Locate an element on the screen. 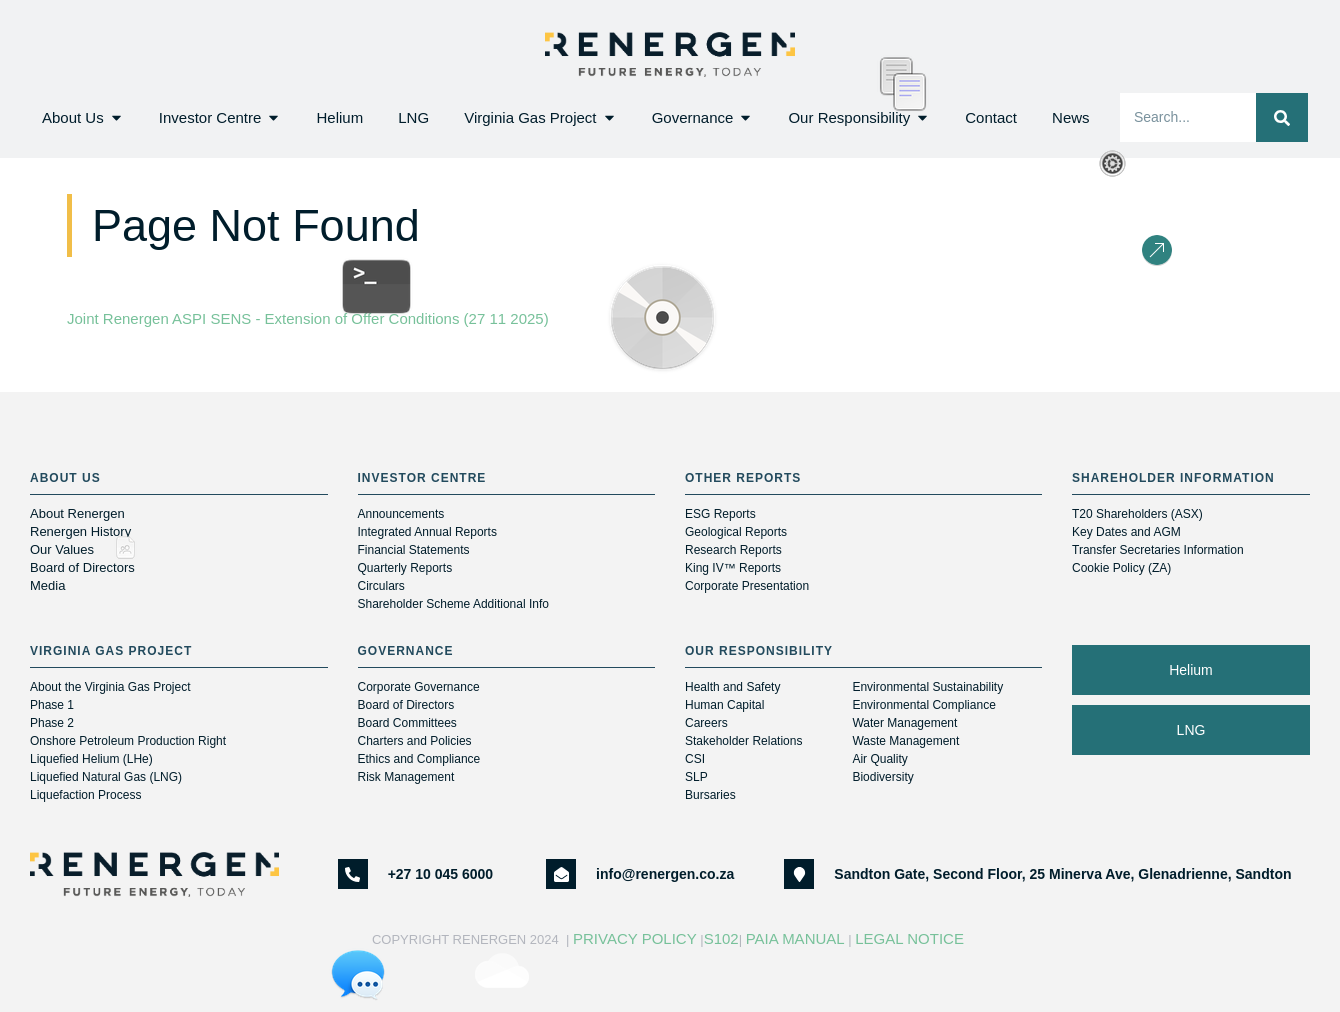 Image resolution: width=1340 pixels, height=1012 pixels. credits or attribution file is located at coordinates (125, 547).